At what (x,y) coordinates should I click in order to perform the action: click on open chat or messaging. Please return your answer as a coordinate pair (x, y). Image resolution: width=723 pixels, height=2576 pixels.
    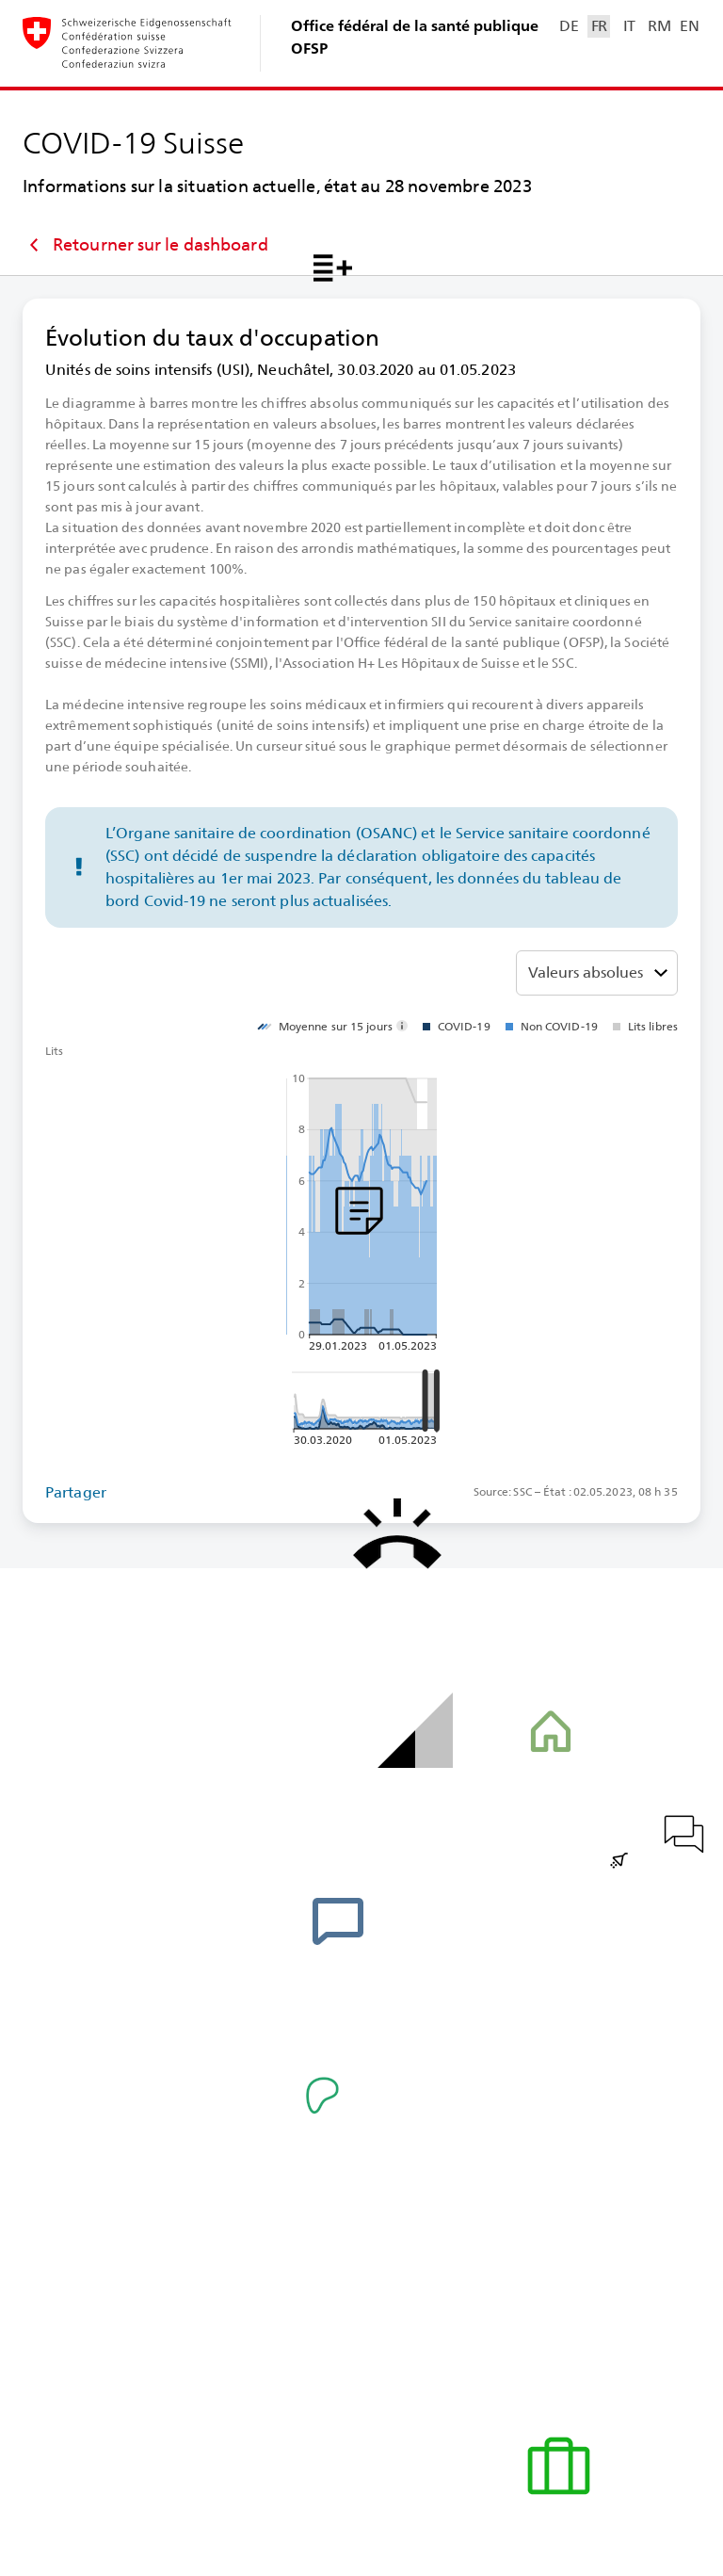
    Looking at the image, I should click on (338, 1918).